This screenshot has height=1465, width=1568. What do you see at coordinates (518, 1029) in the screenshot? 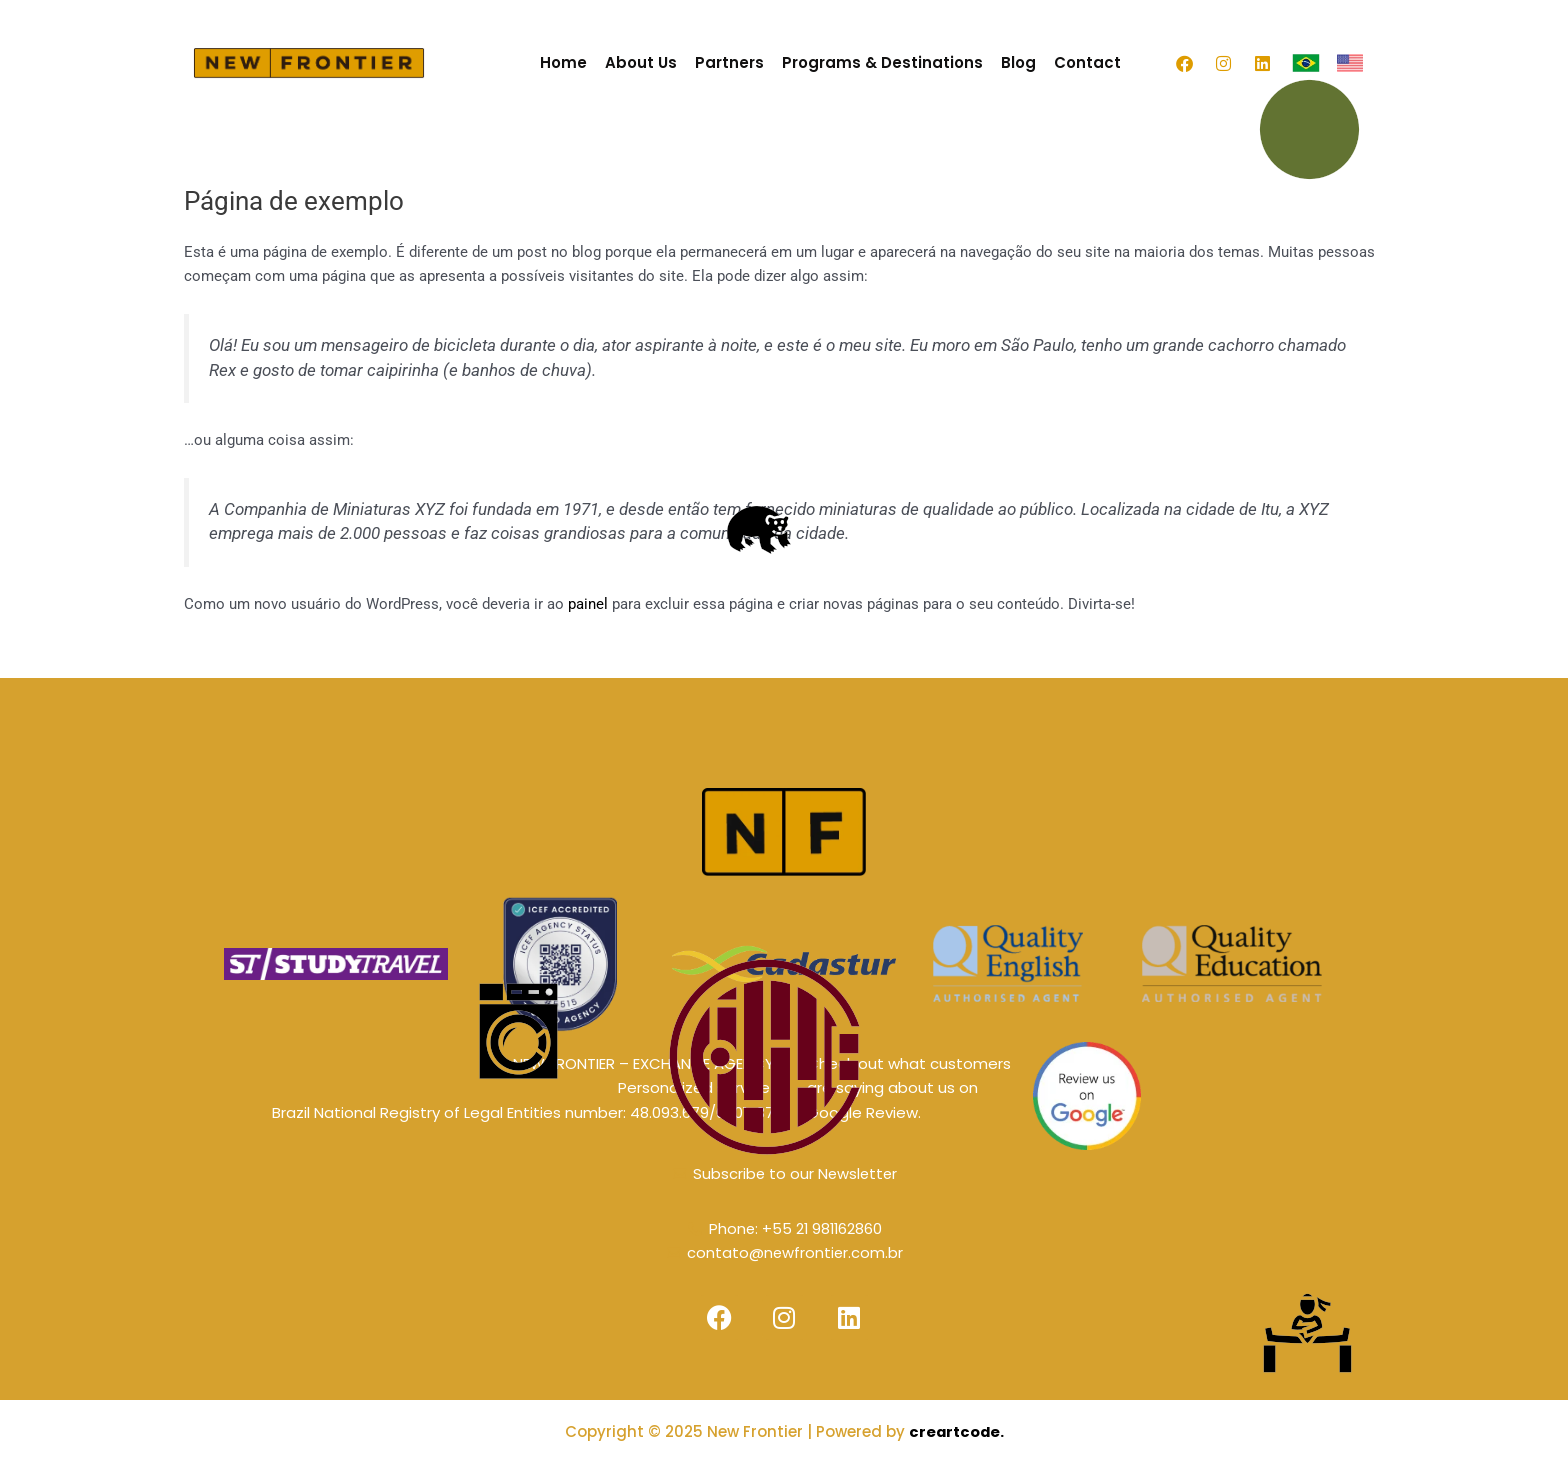
I see `access laundry or appliance controls` at bounding box center [518, 1029].